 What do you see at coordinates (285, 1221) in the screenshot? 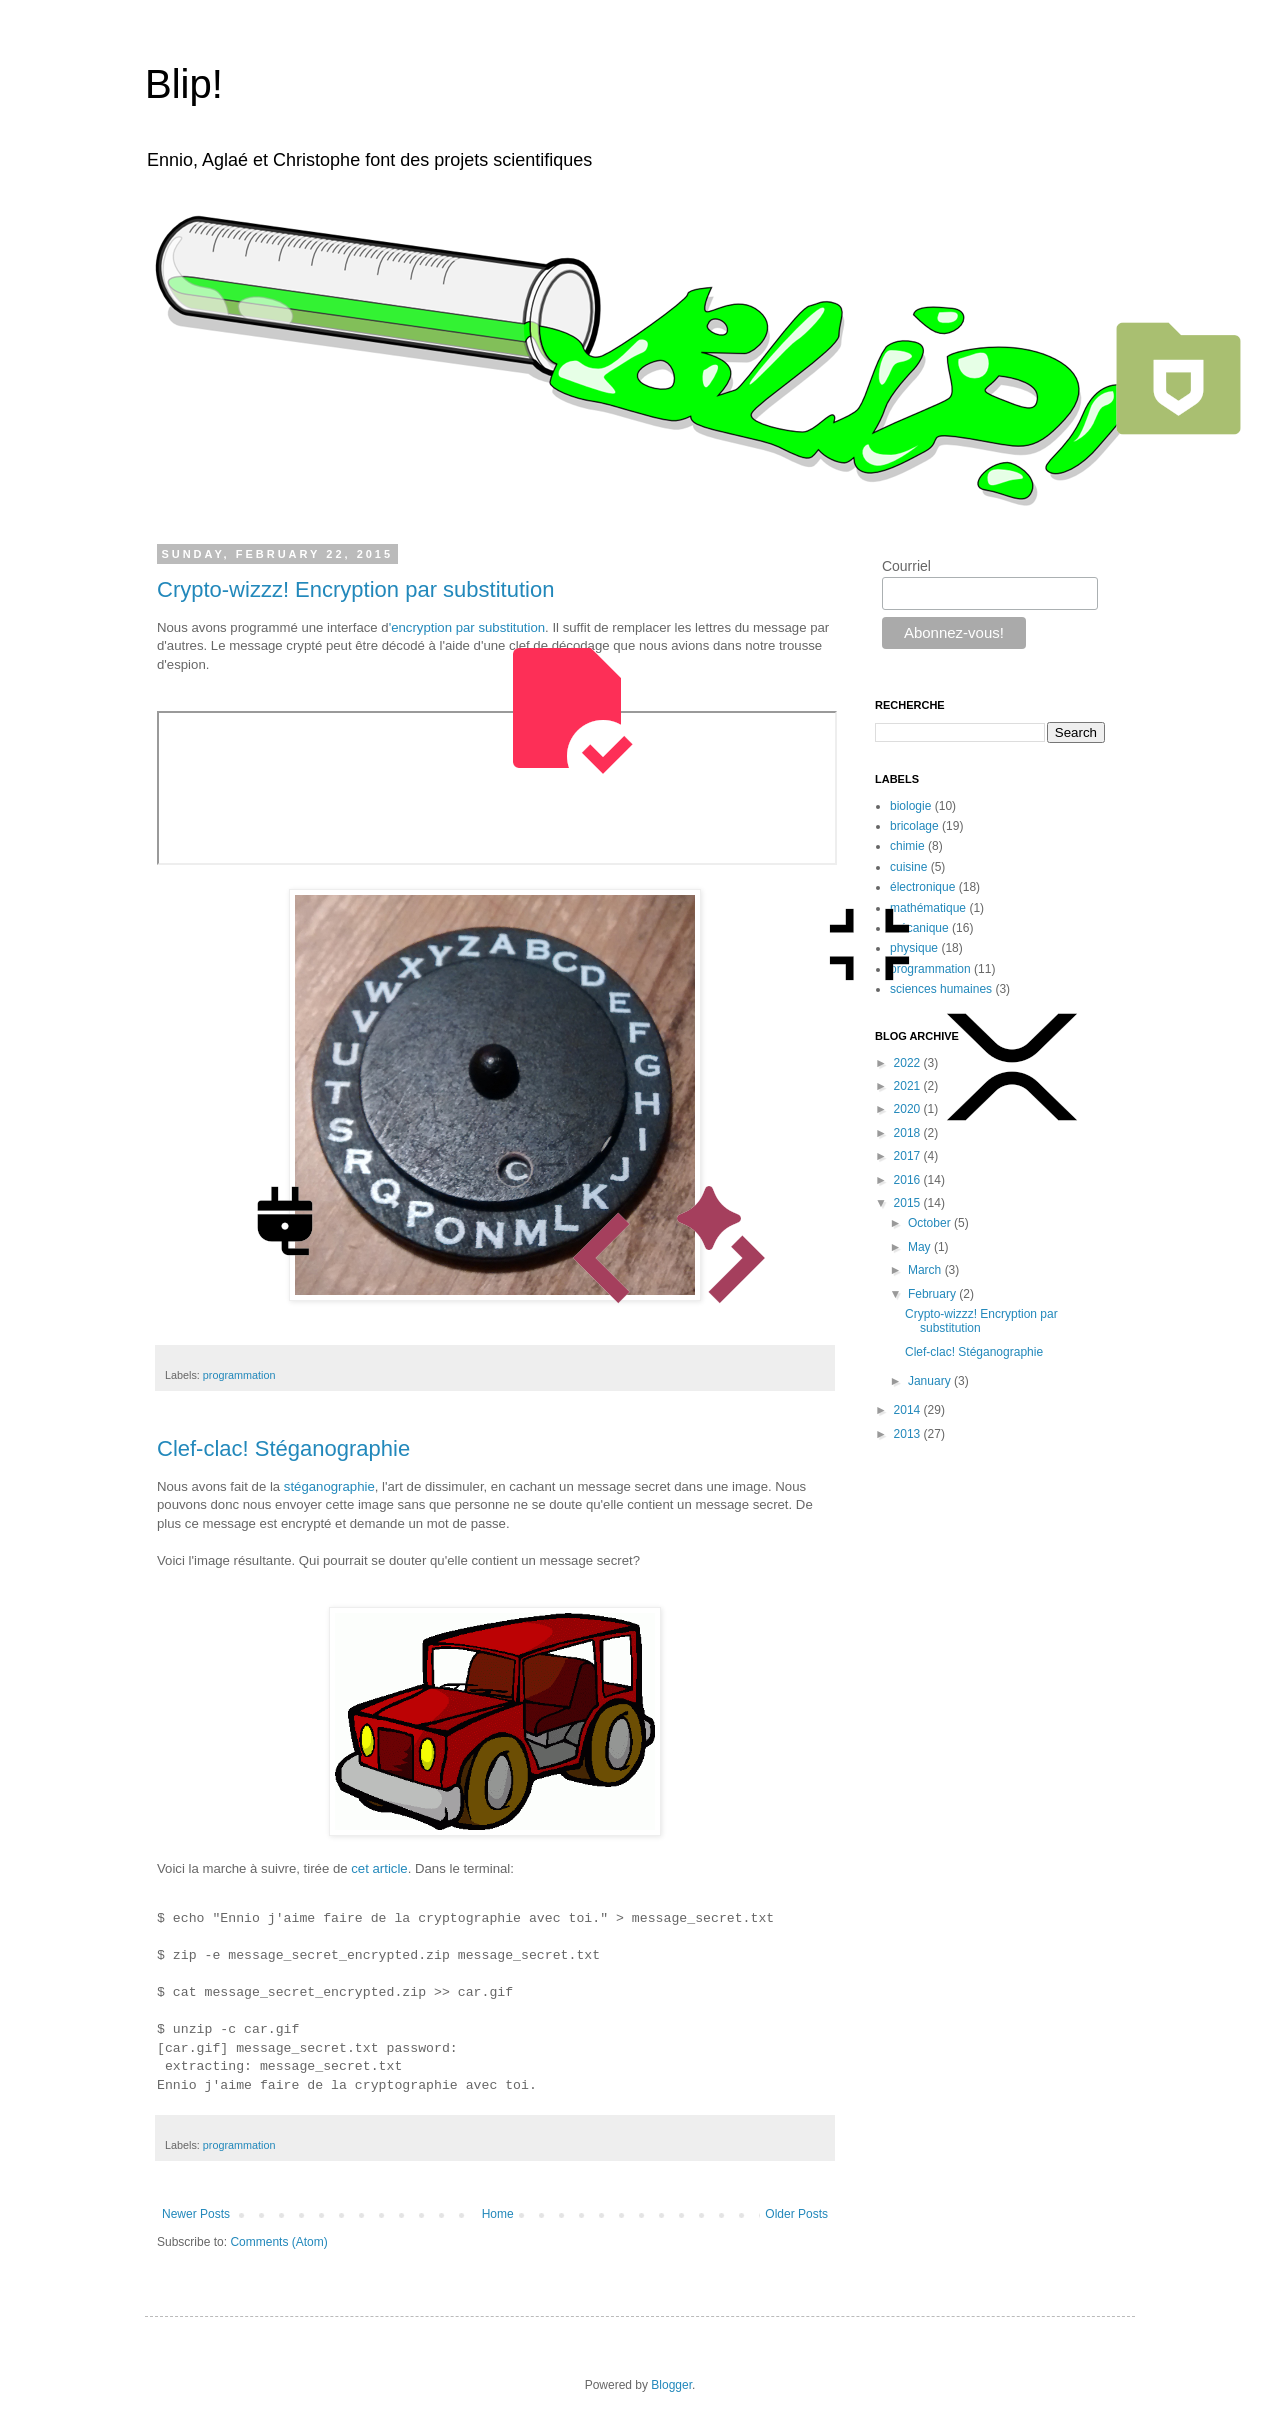
I see `connect to power source` at bounding box center [285, 1221].